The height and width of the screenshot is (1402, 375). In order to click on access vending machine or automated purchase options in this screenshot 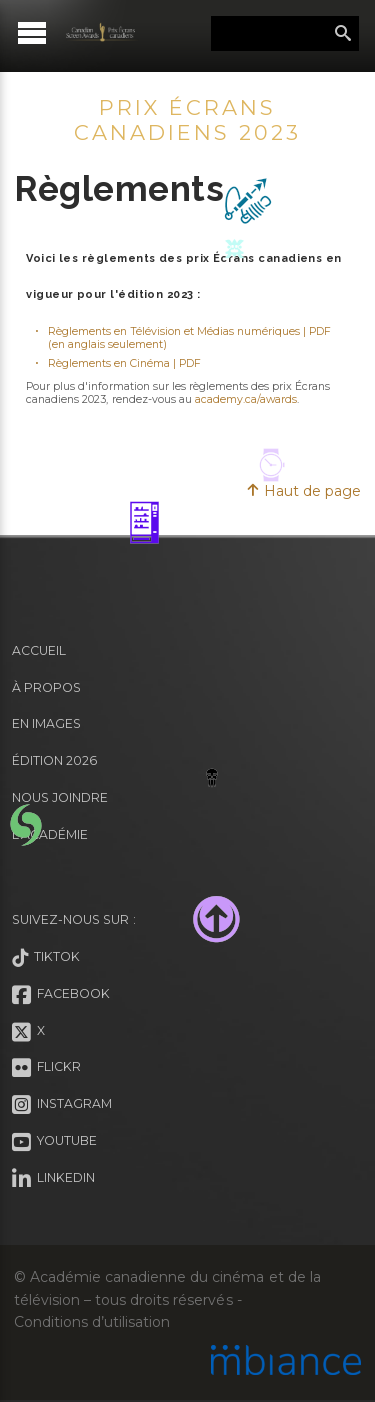, I will do `click(144, 522)`.